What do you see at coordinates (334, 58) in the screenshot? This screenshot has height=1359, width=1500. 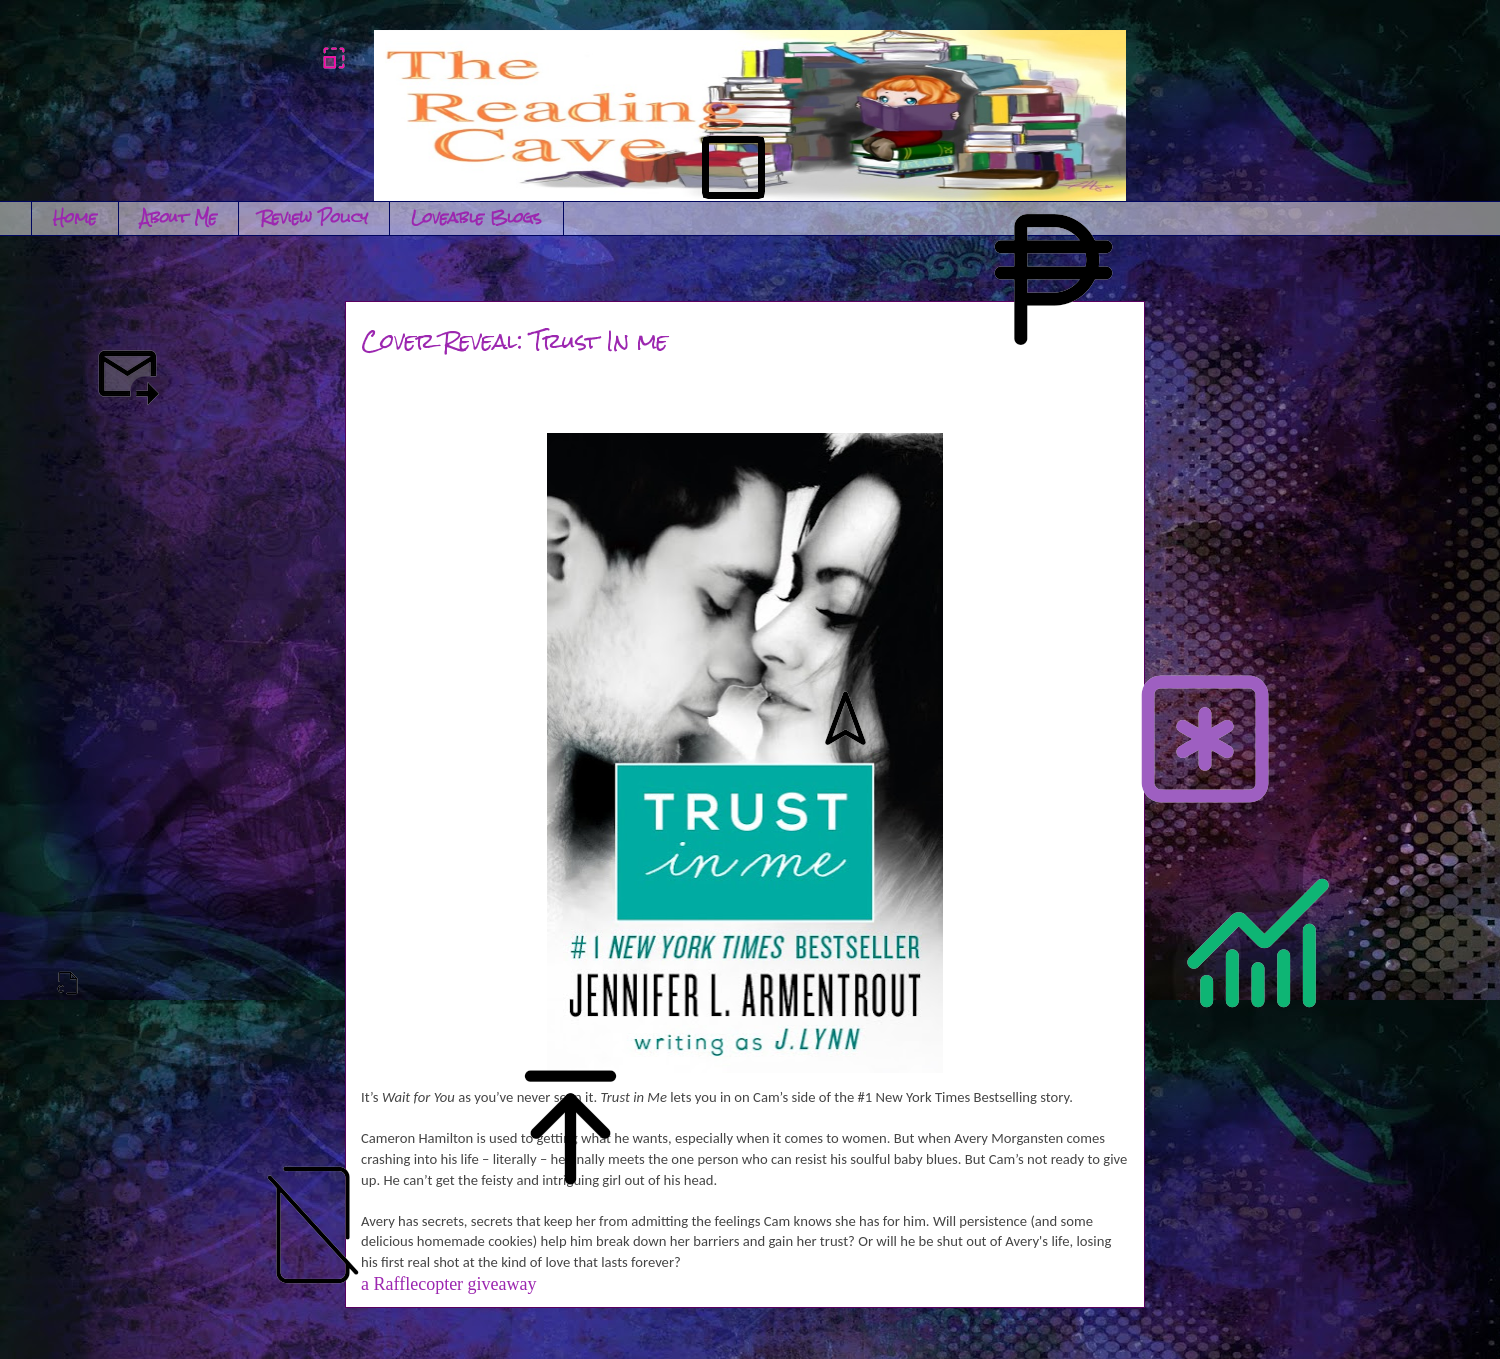 I see `resize an element or window` at bounding box center [334, 58].